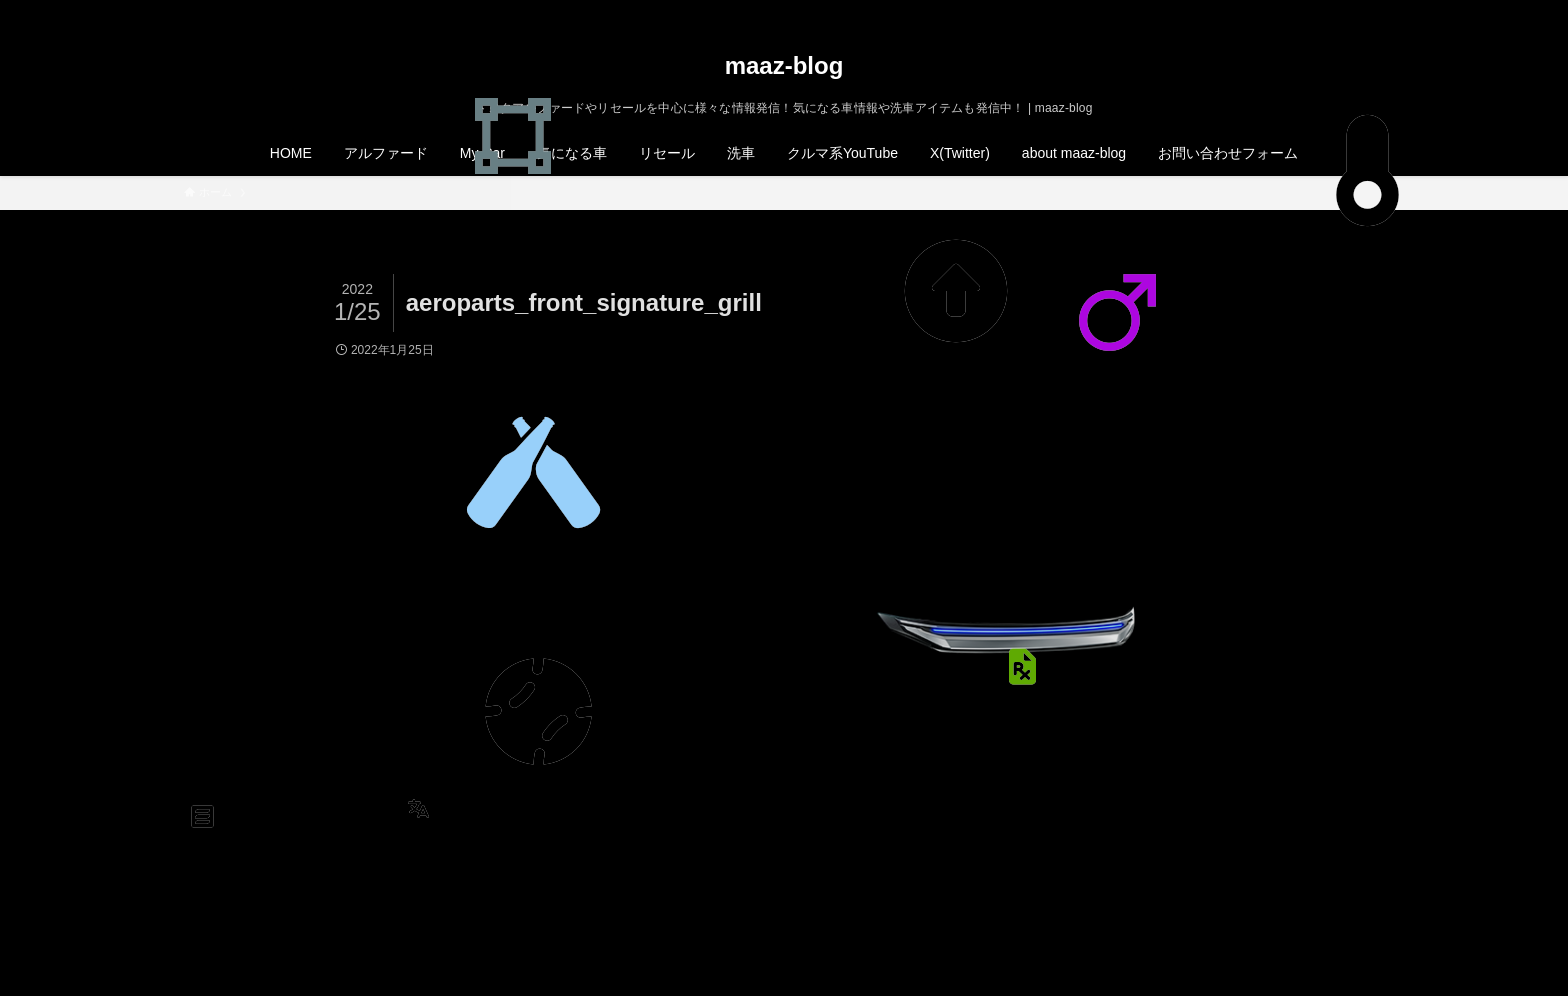 The height and width of the screenshot is (996, 1568). Describe the element at coordinates (1367, 170) in the screenshot. I see `indicates freezing or lowest temperature setting` at that location.